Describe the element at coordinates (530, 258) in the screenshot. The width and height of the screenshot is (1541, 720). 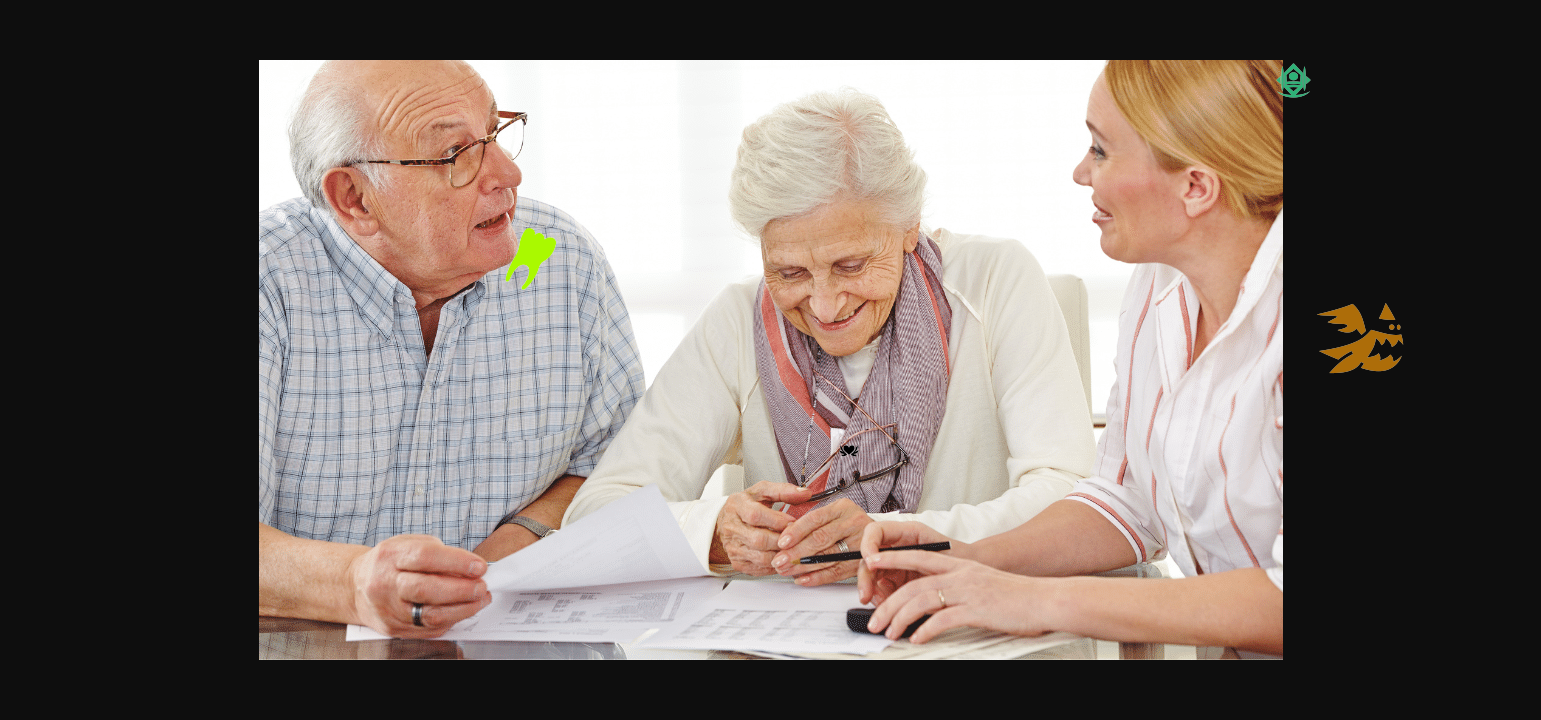
I see `access dental health information` at that location.